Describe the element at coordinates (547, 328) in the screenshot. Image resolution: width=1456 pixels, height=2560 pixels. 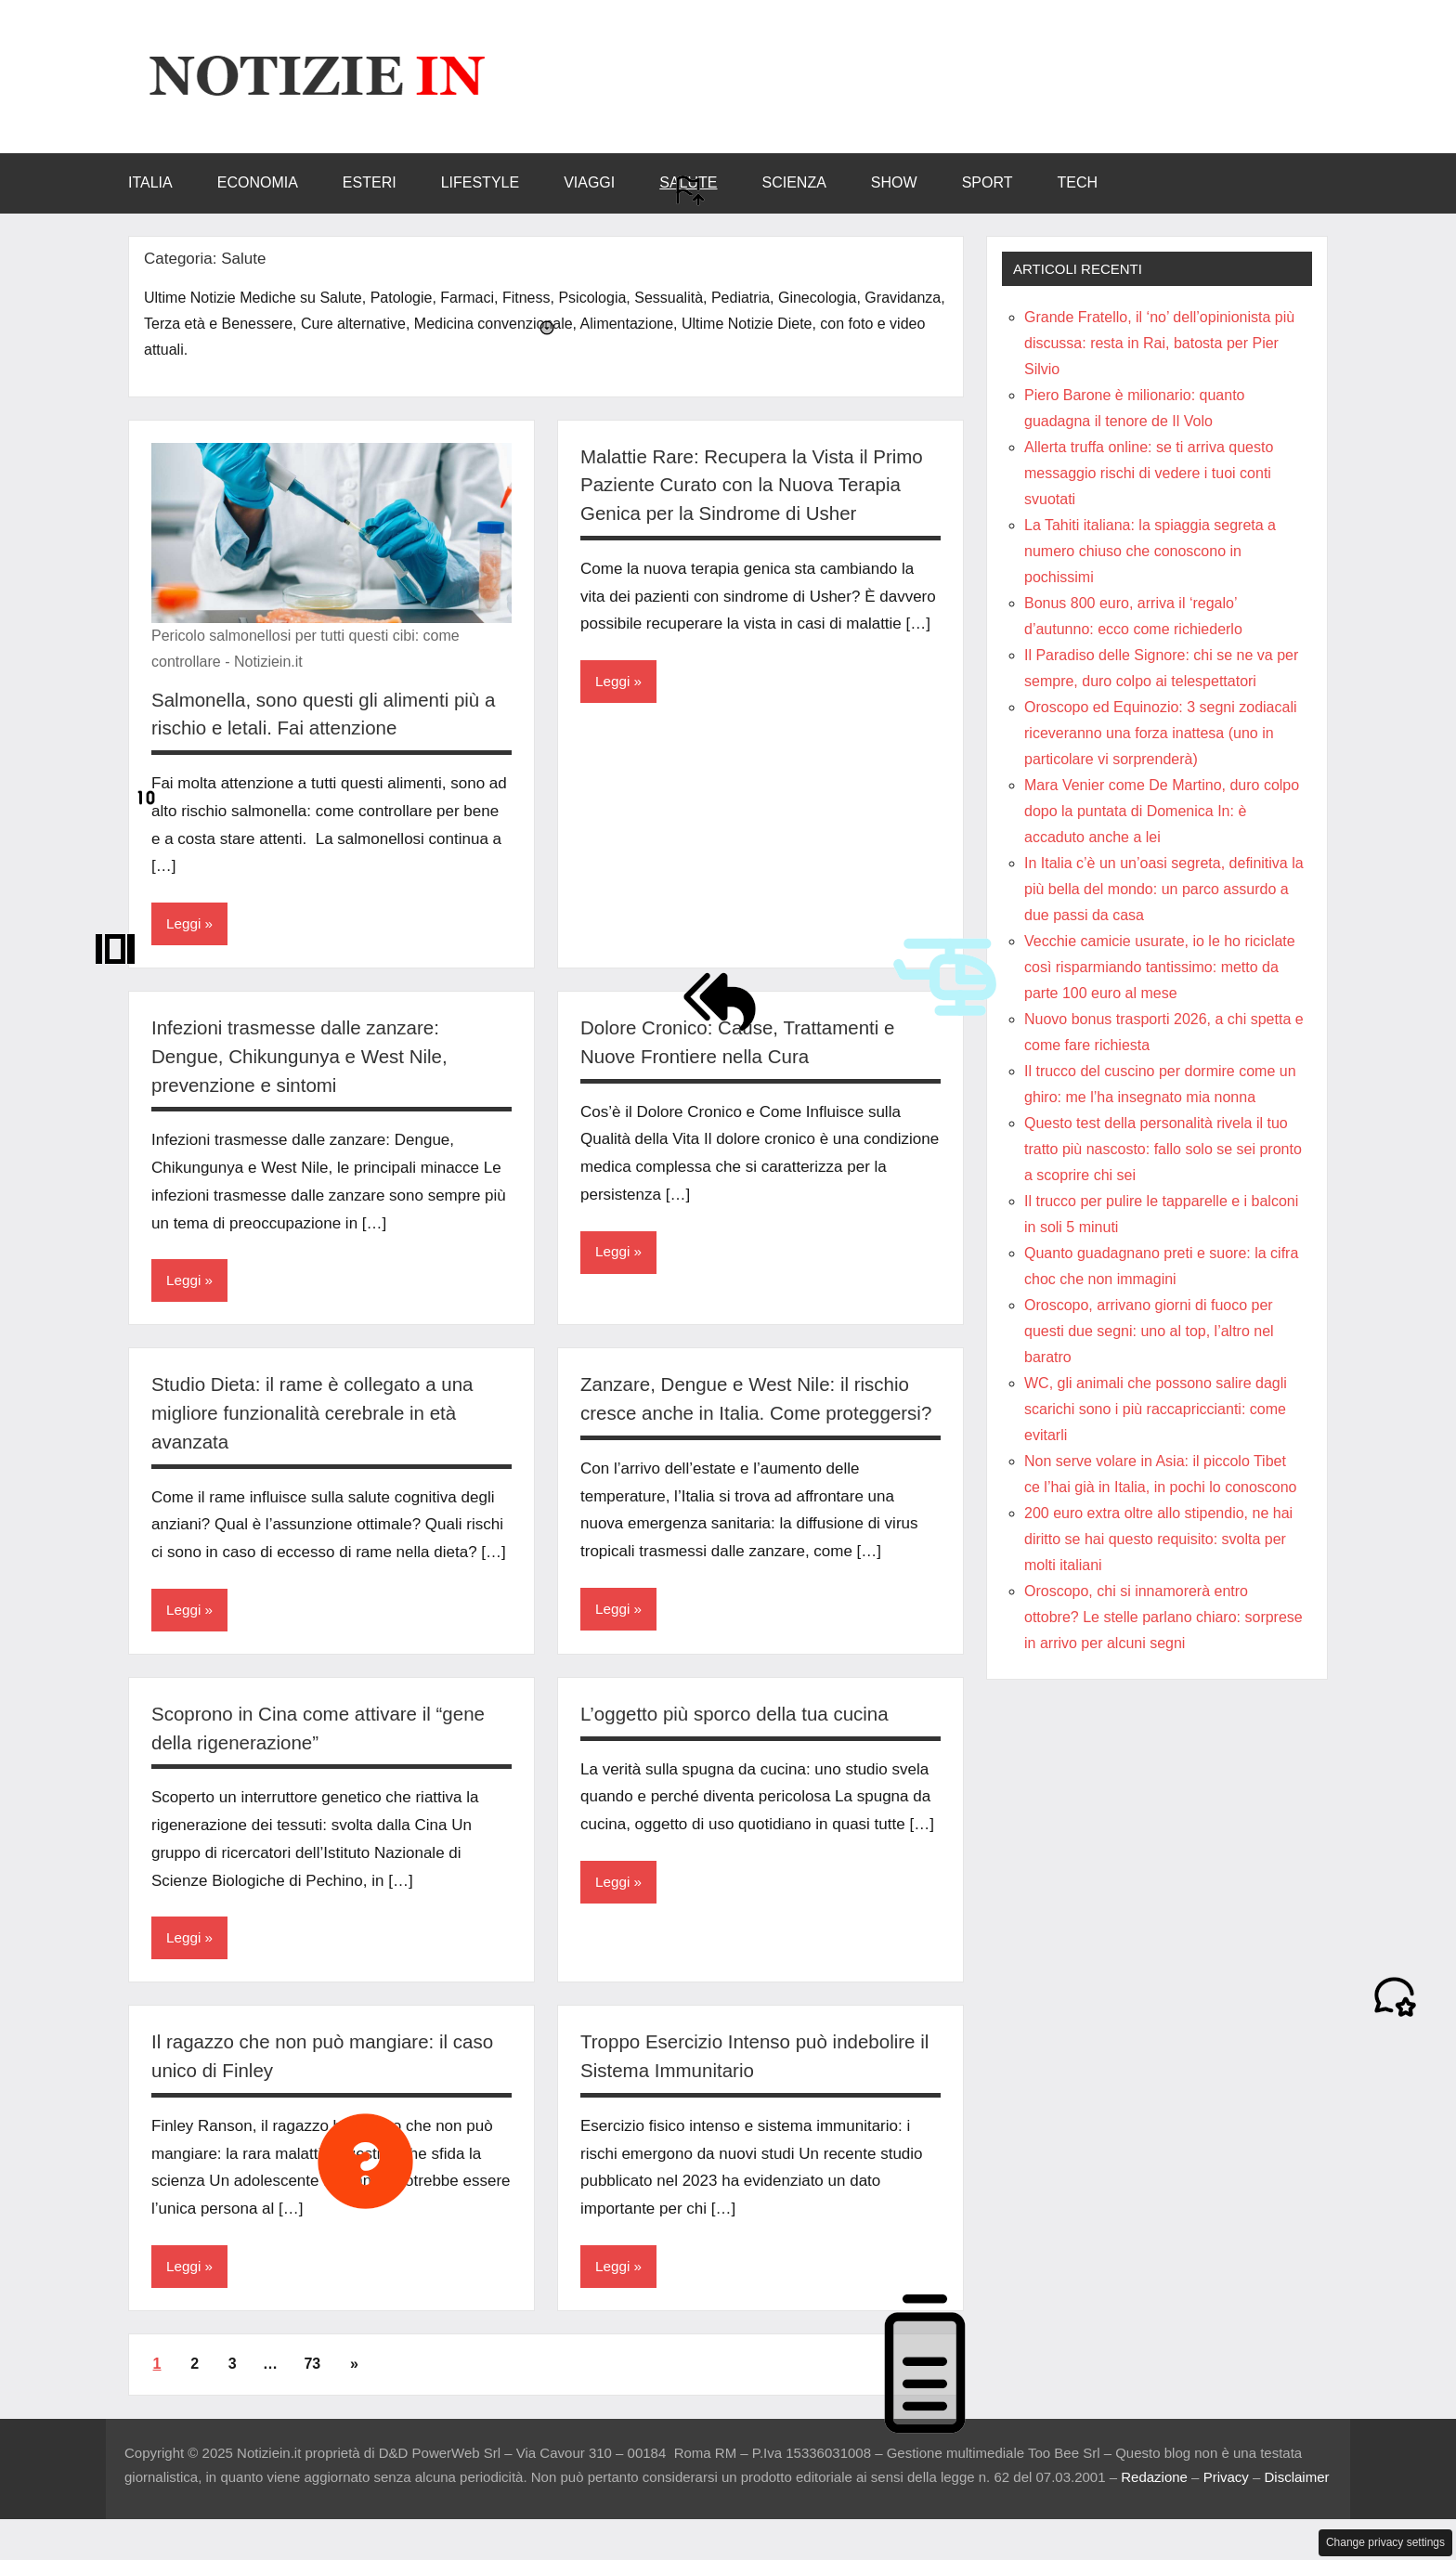
I see `expand dropdown menu or options` at that location.